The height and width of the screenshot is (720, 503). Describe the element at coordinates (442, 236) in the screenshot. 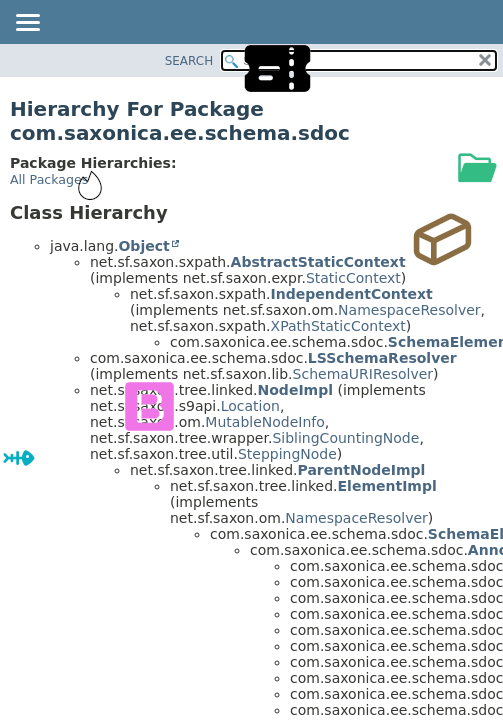

I see `view 3D object or model` at that location.